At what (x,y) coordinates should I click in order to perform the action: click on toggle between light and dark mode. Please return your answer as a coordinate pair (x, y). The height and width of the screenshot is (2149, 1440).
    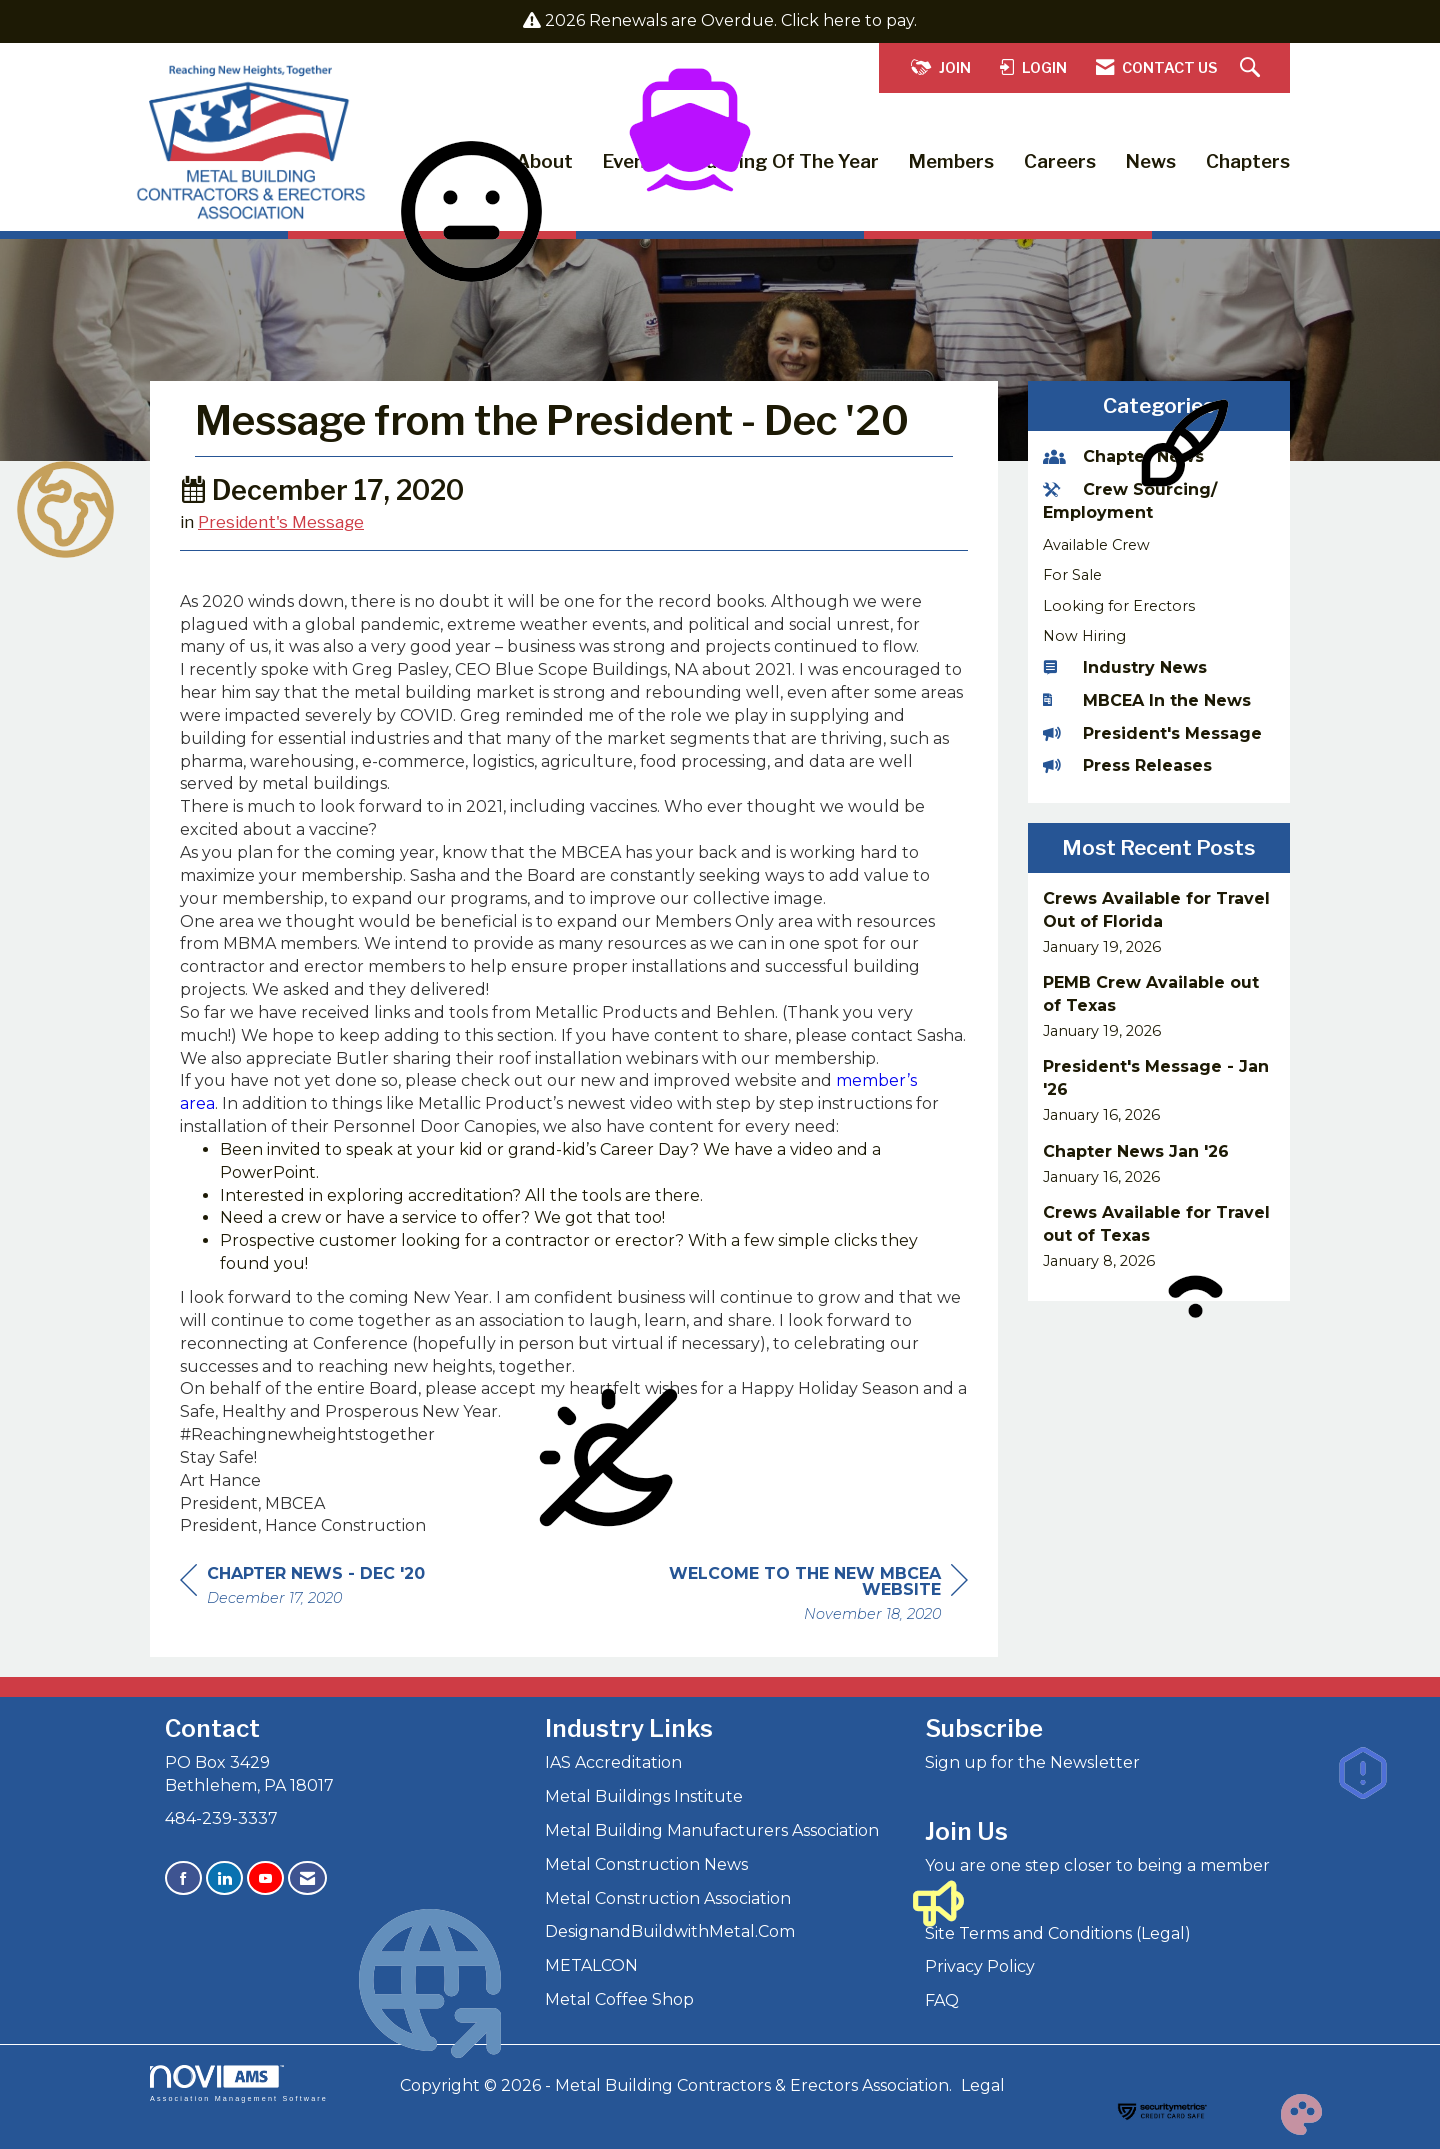
    Looking at the image, I should click on (608, 1457).